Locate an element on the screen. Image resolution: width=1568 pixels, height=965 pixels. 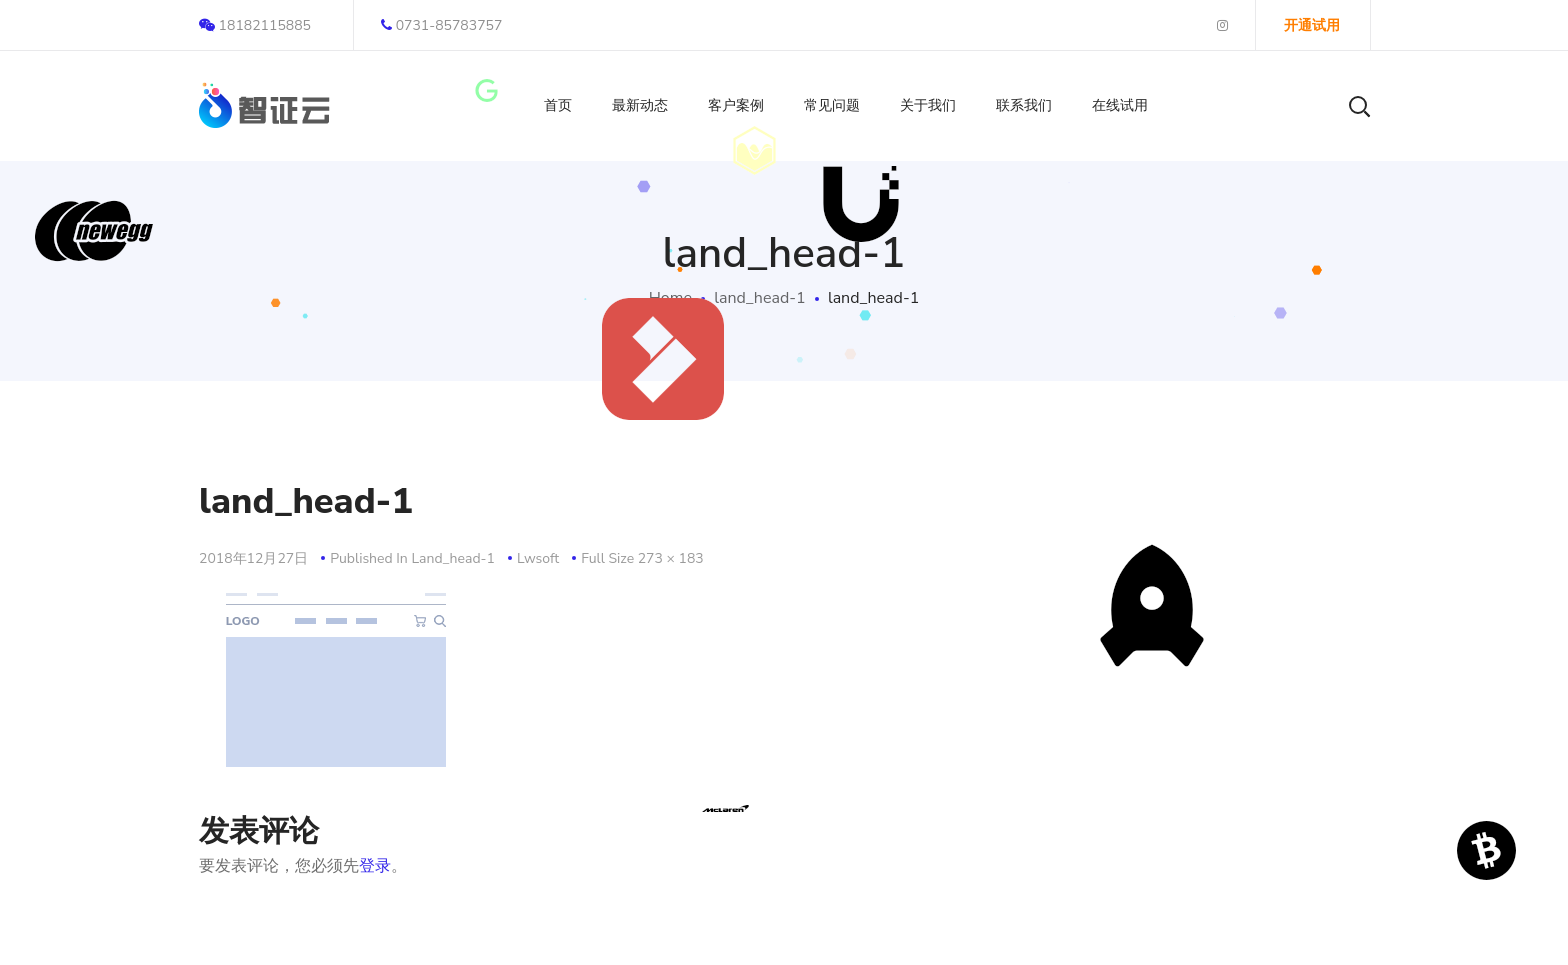
visit the newegg online store is located at coordinates (94, 231).